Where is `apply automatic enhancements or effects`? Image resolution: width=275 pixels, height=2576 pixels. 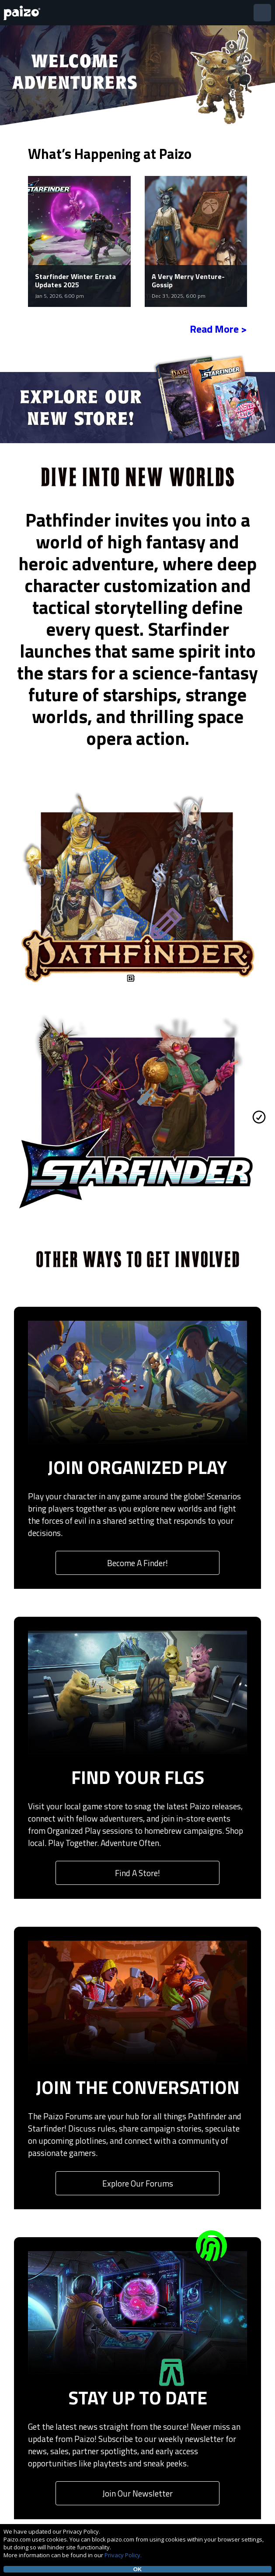
apply automatic enhancements or effects is located at coordinates (146, 1096).